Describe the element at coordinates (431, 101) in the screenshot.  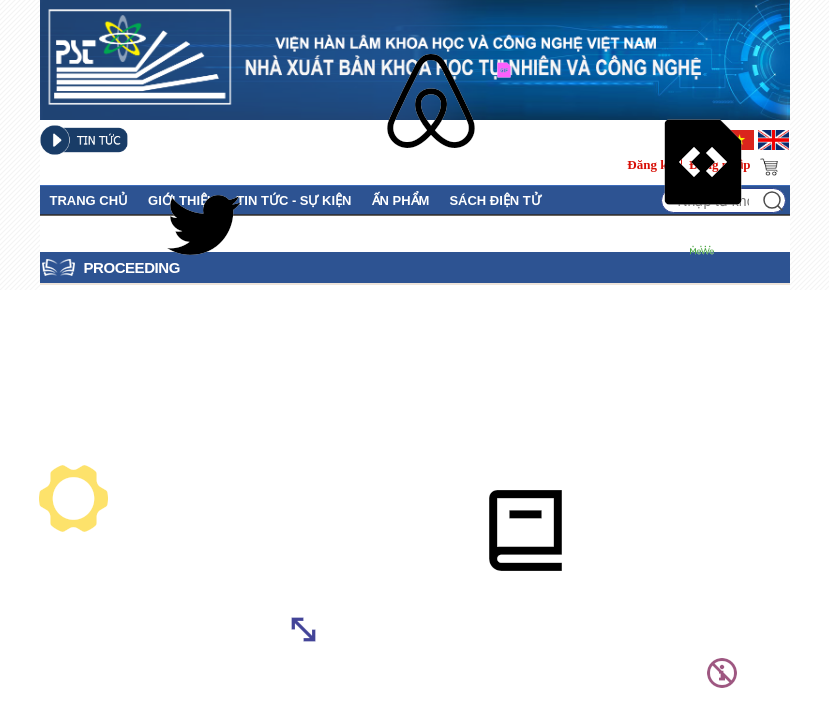
I see `open the Airbnb app` at that location.